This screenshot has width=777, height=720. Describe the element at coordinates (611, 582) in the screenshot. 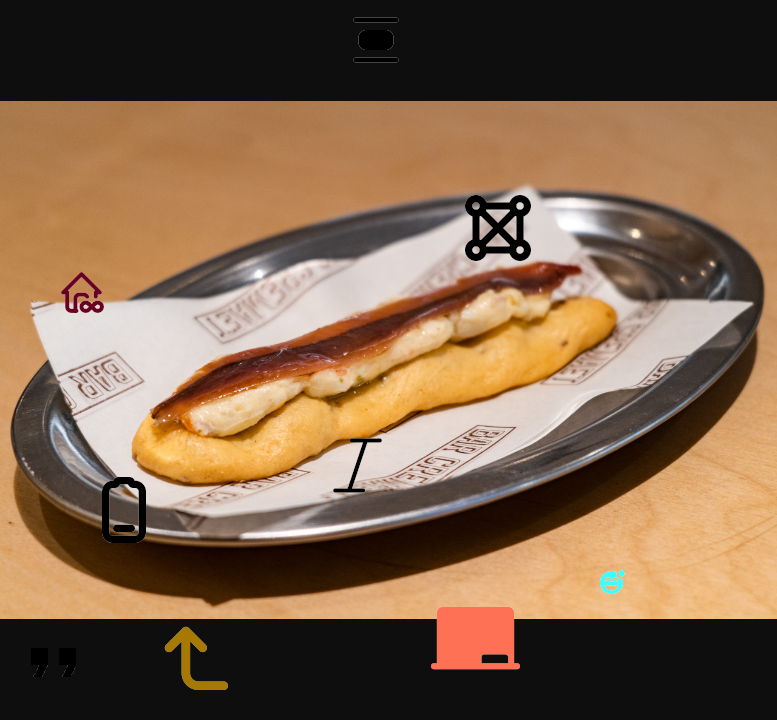

I see `react with nervous or awkward laughter` at that location.